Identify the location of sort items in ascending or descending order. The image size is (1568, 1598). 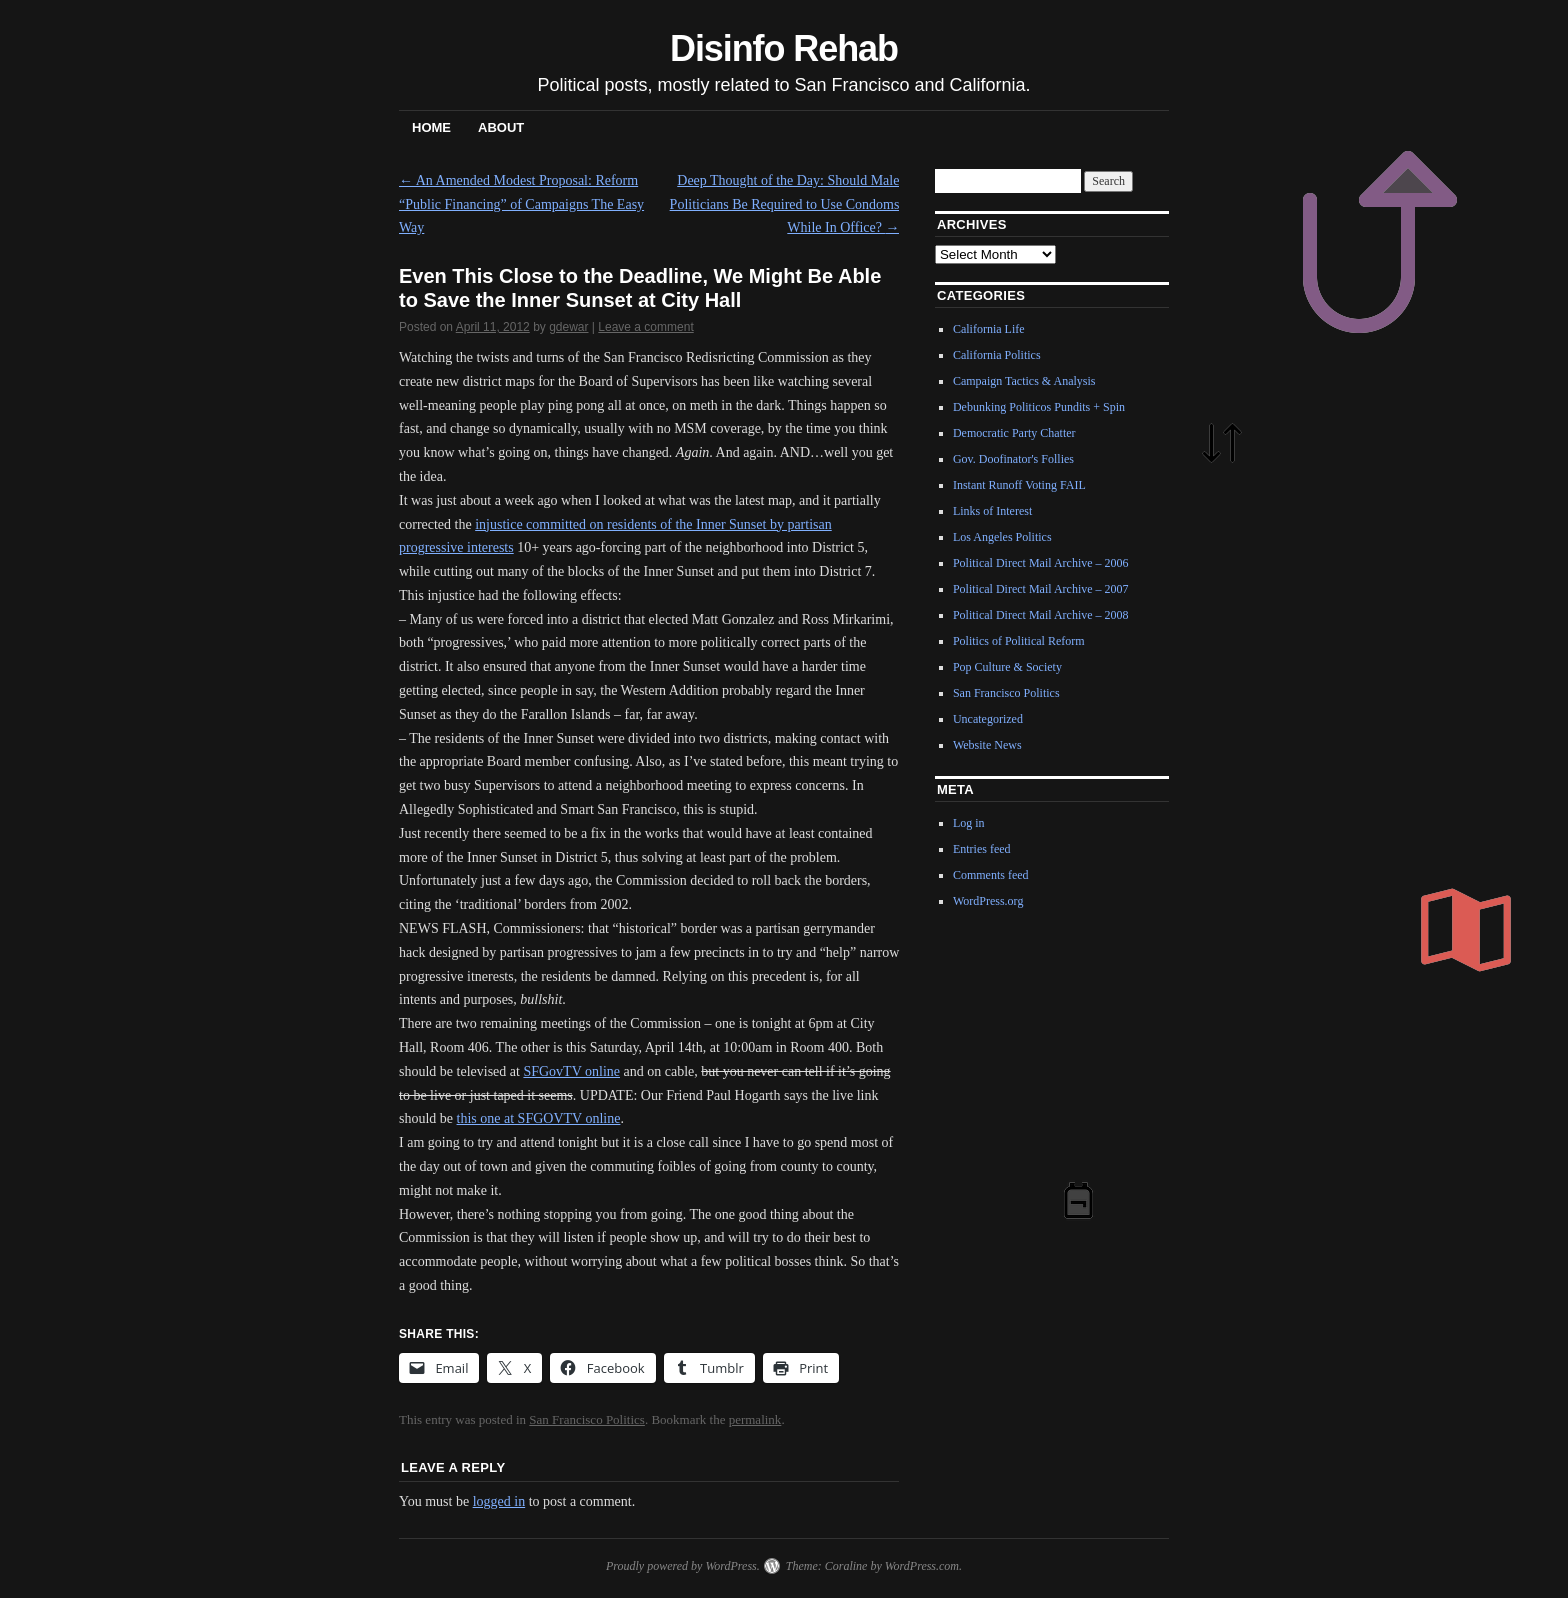
(1222, 443).